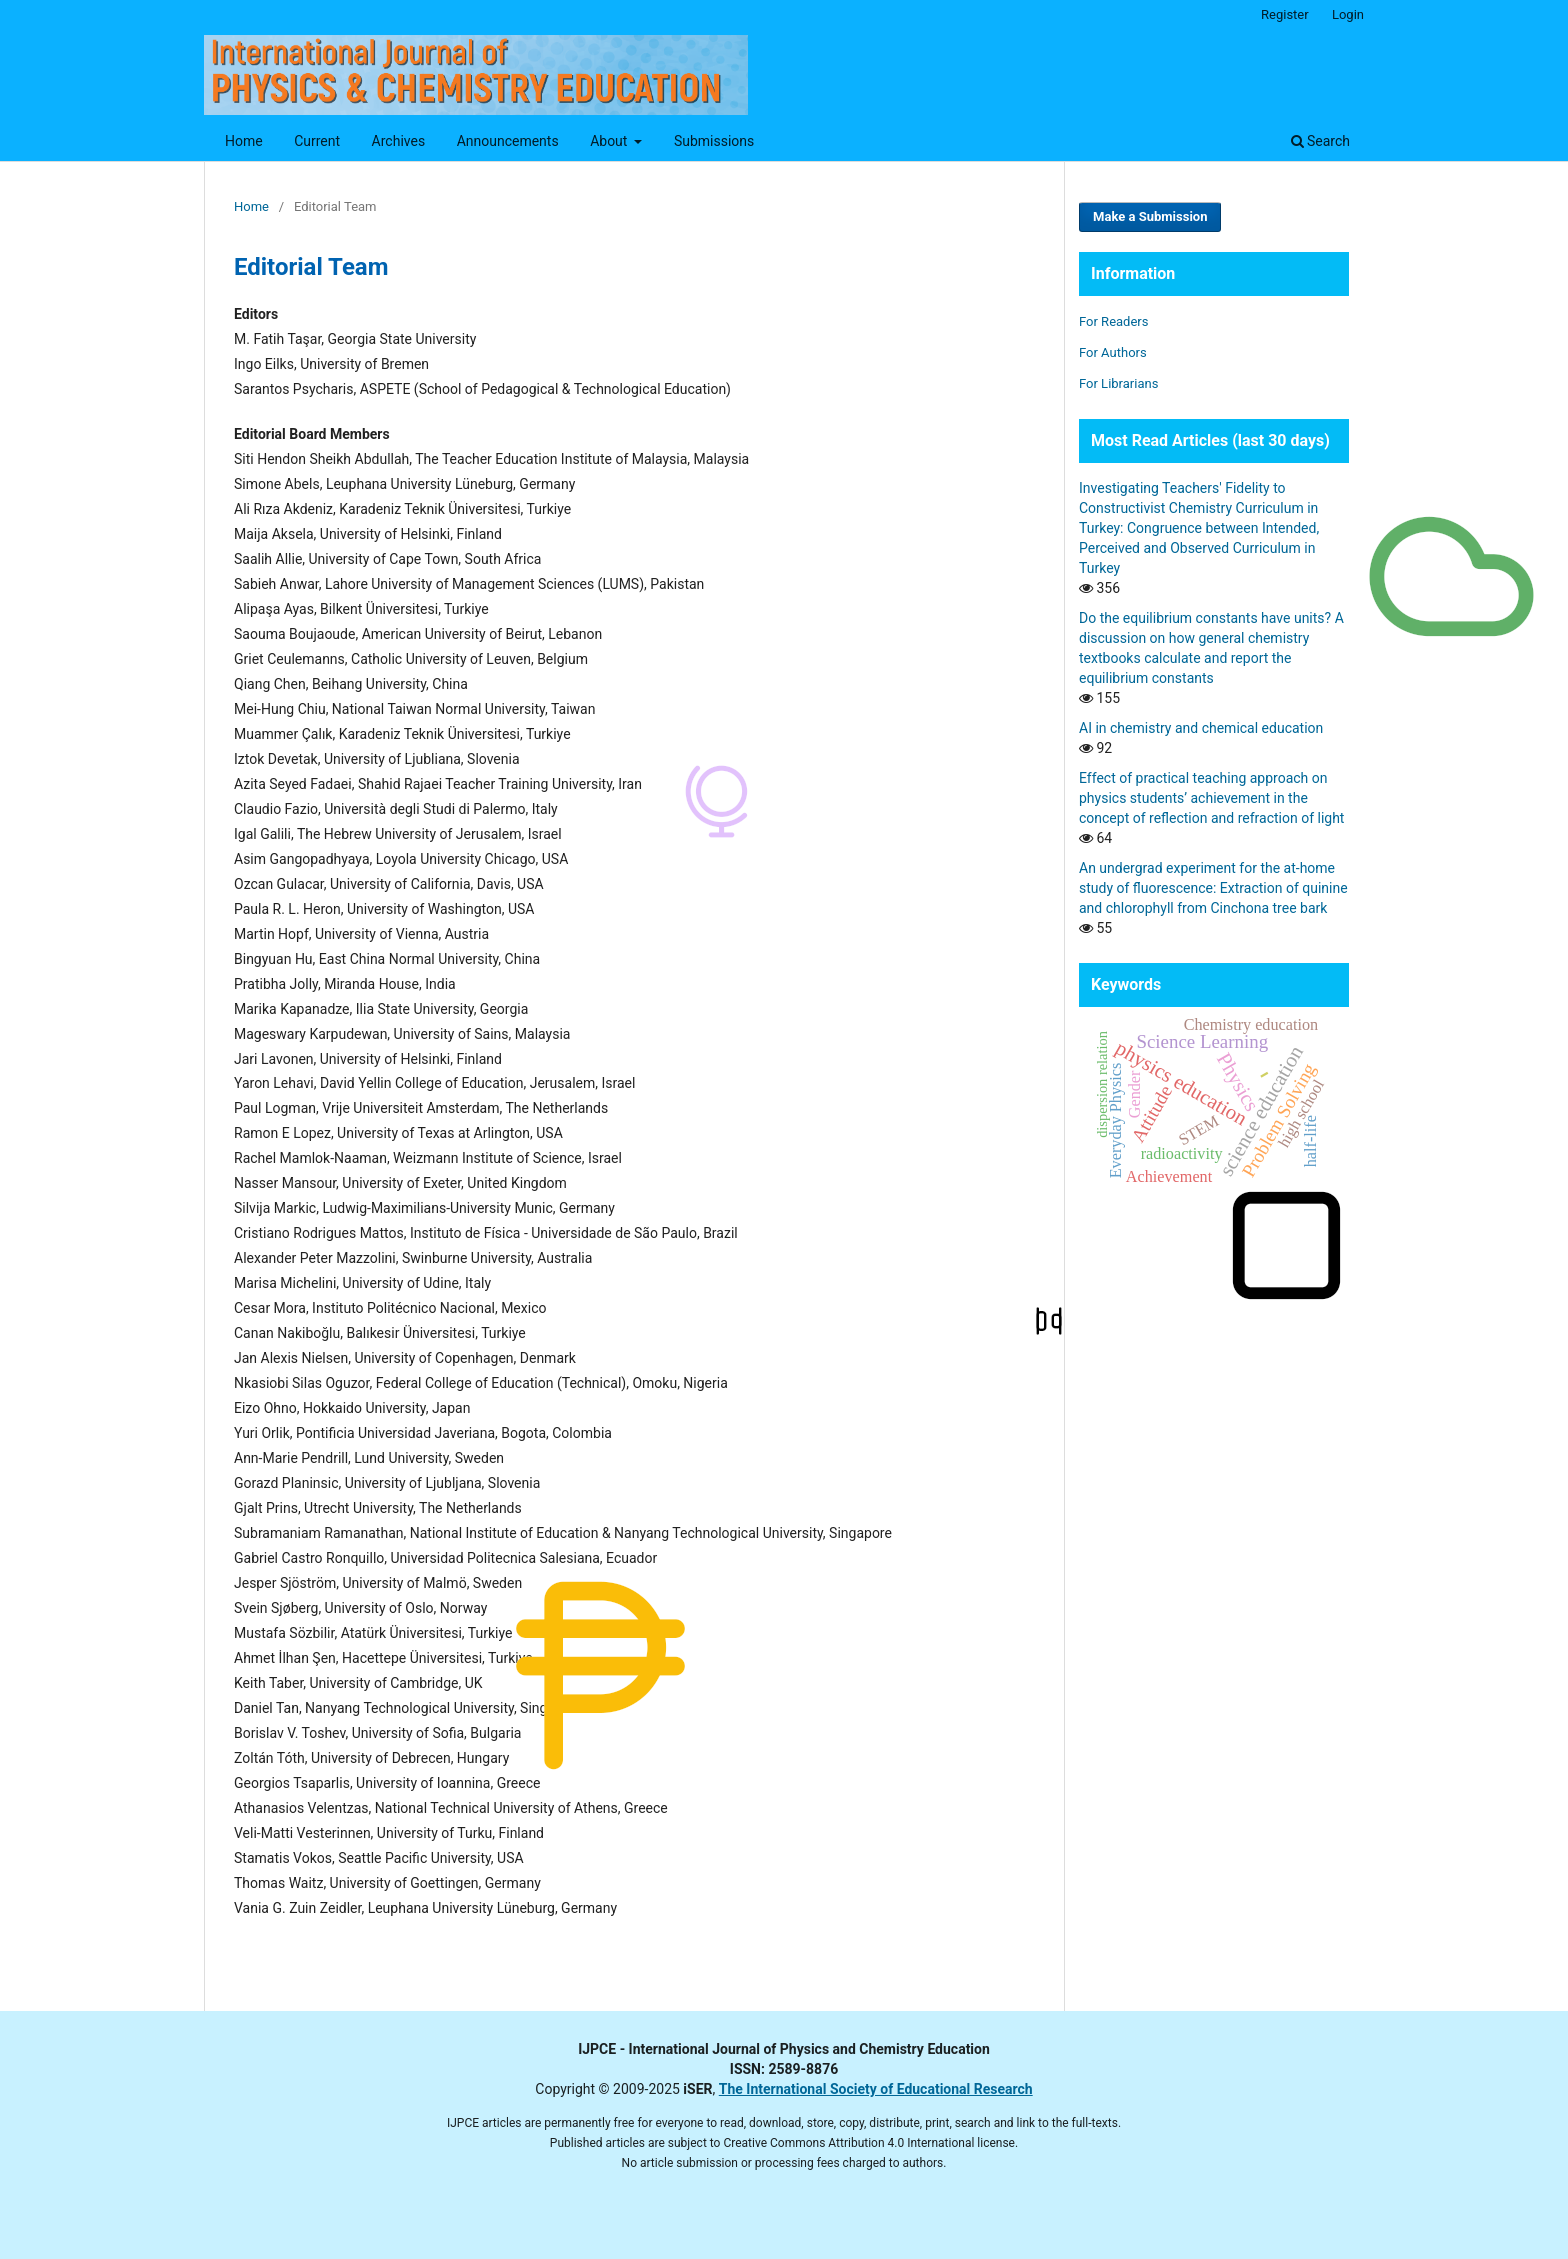 The height and width of the screenshot is (2259, 1568). What do you see at coordinates (1286, 1245) in the screenshot?
I see `stop media playback` at bounding box center [1286, 1245].